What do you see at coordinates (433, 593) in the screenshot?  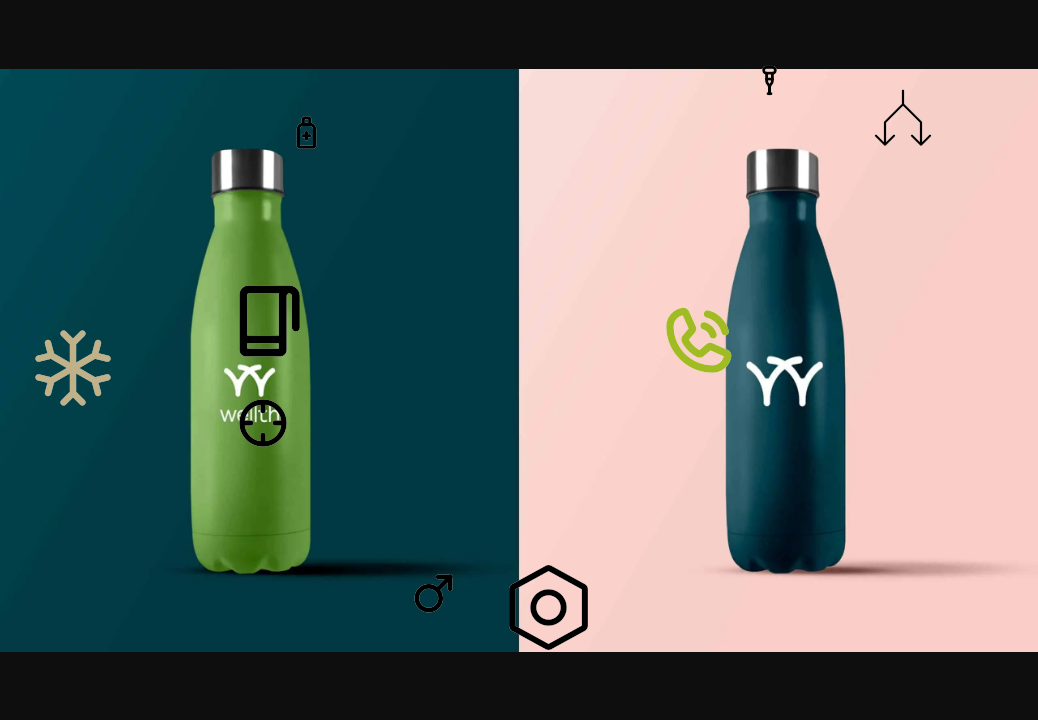 I see `indicates male gender selection` at bounding box center [433, 593].